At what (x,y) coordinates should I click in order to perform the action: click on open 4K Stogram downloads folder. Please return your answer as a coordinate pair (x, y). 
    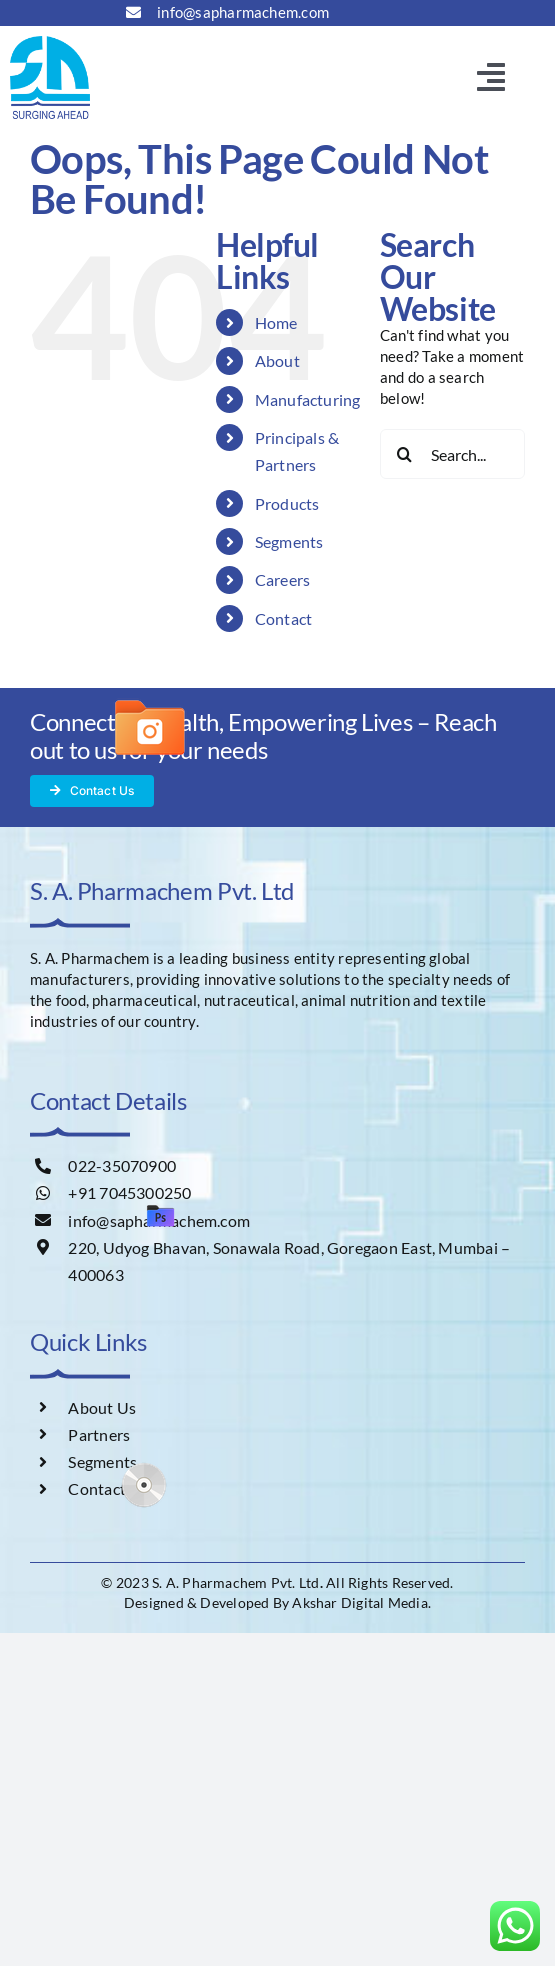
    Looking at the image, I should click on (149, 729).